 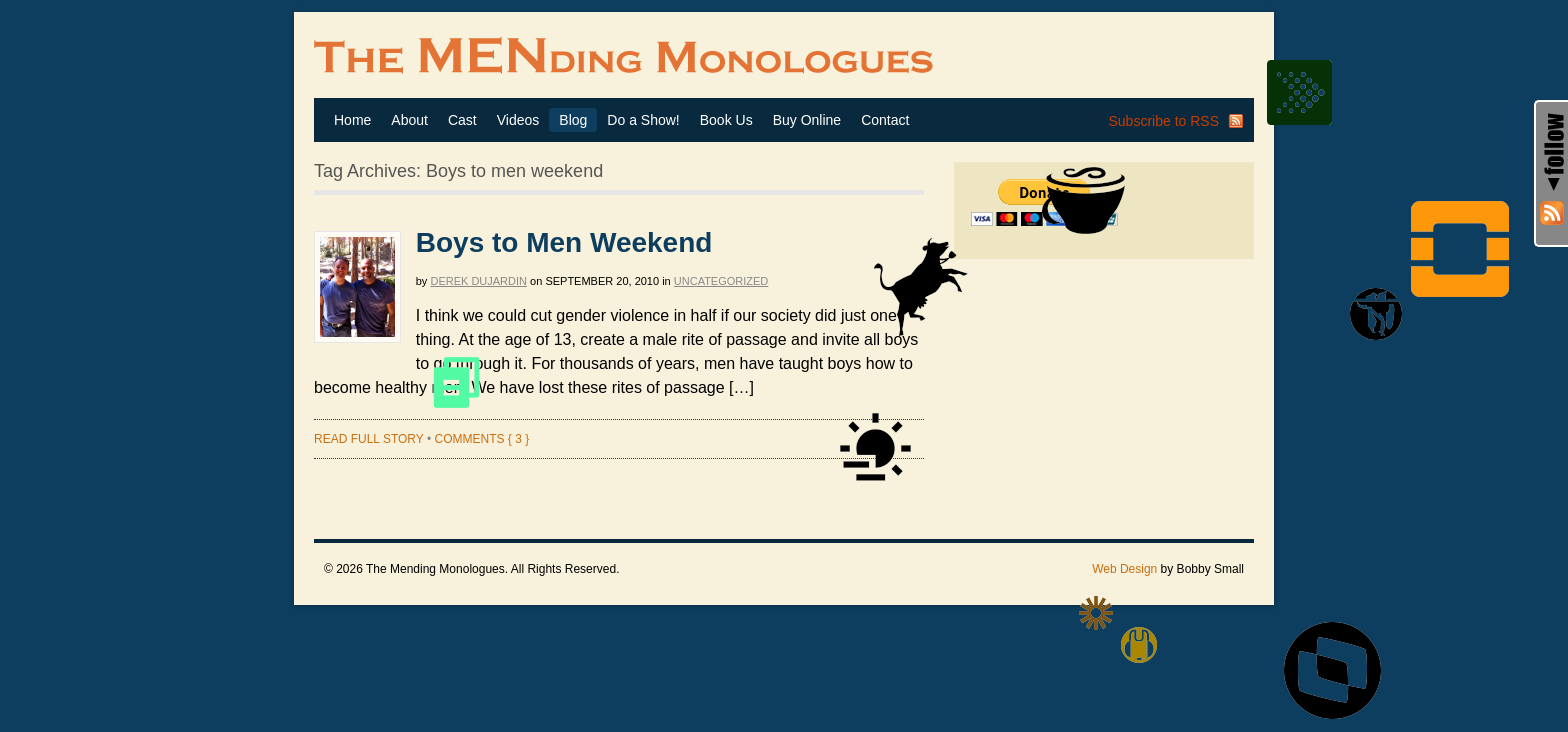 What do you see at coordinates (875, 448) in the screenshot?
I see `indicates foggy or hazy weather conditions` at bounding box center [875, 448].